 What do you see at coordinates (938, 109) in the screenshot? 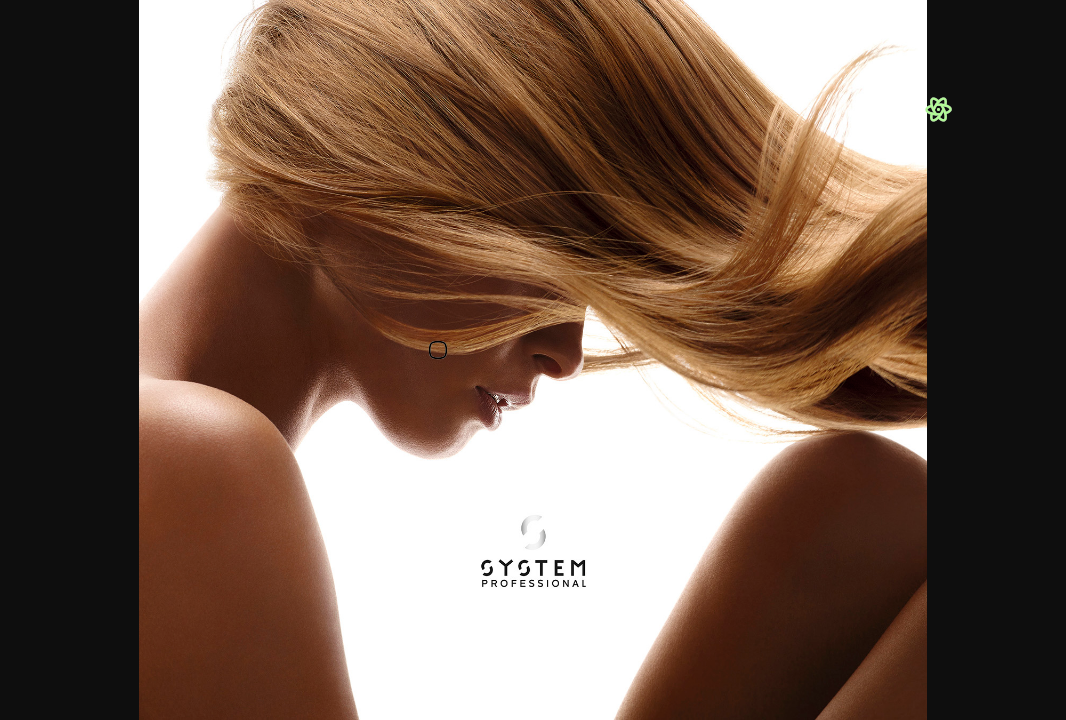
I see `react native framework logo` at bounding box center [938, 109].